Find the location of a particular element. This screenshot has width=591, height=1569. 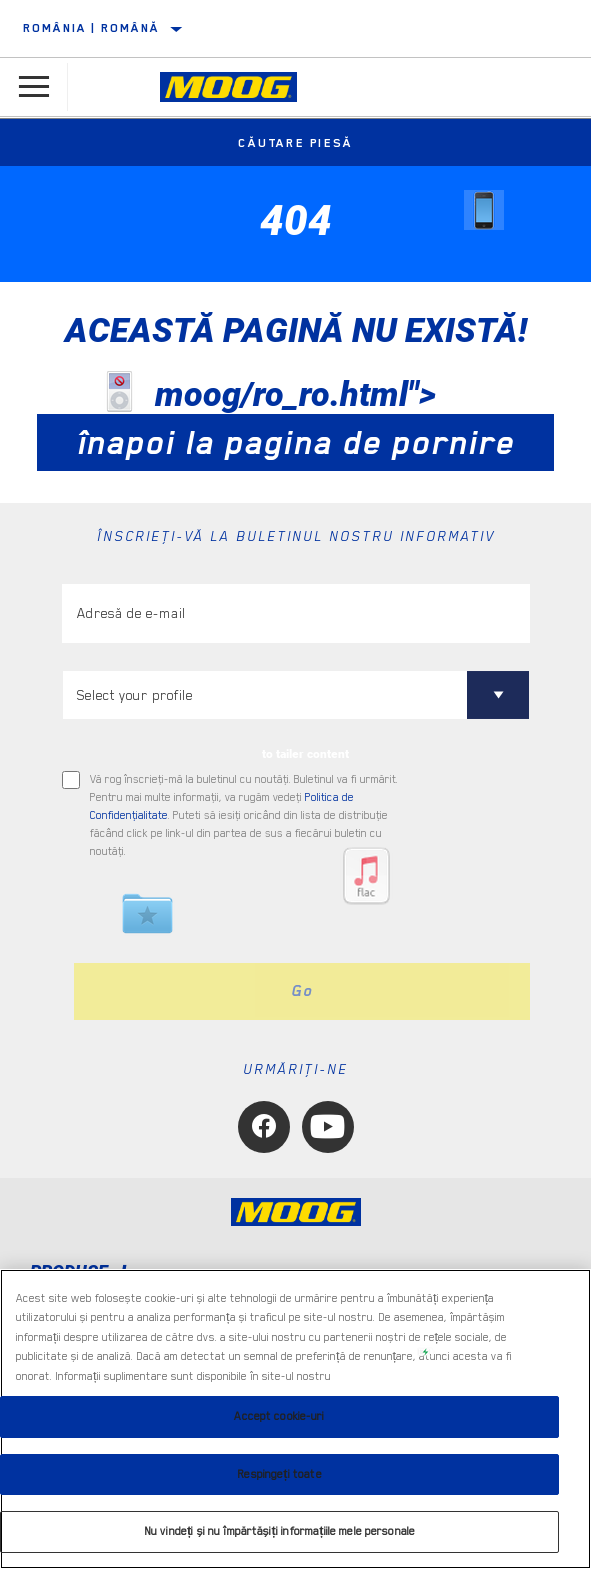

indicates a connected iPhone device is located at coordinates (484, 210).